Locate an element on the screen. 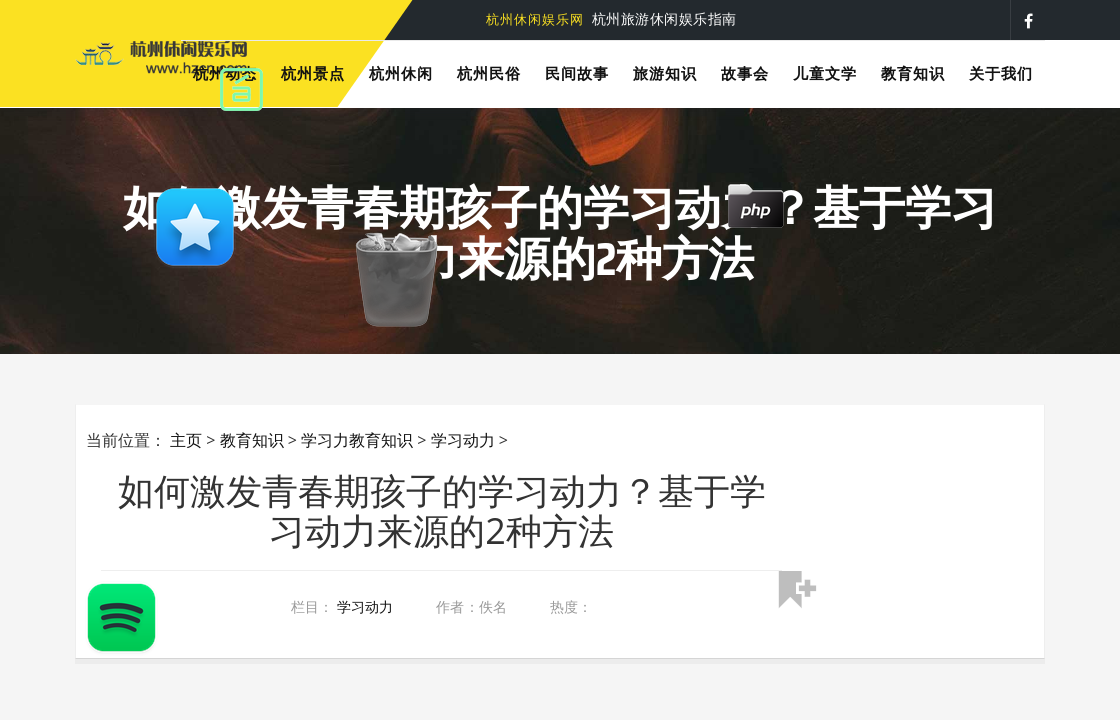 This screenshot has height=720, width=1120. open Spotify music streaming app is located at coordinates (121, 617).